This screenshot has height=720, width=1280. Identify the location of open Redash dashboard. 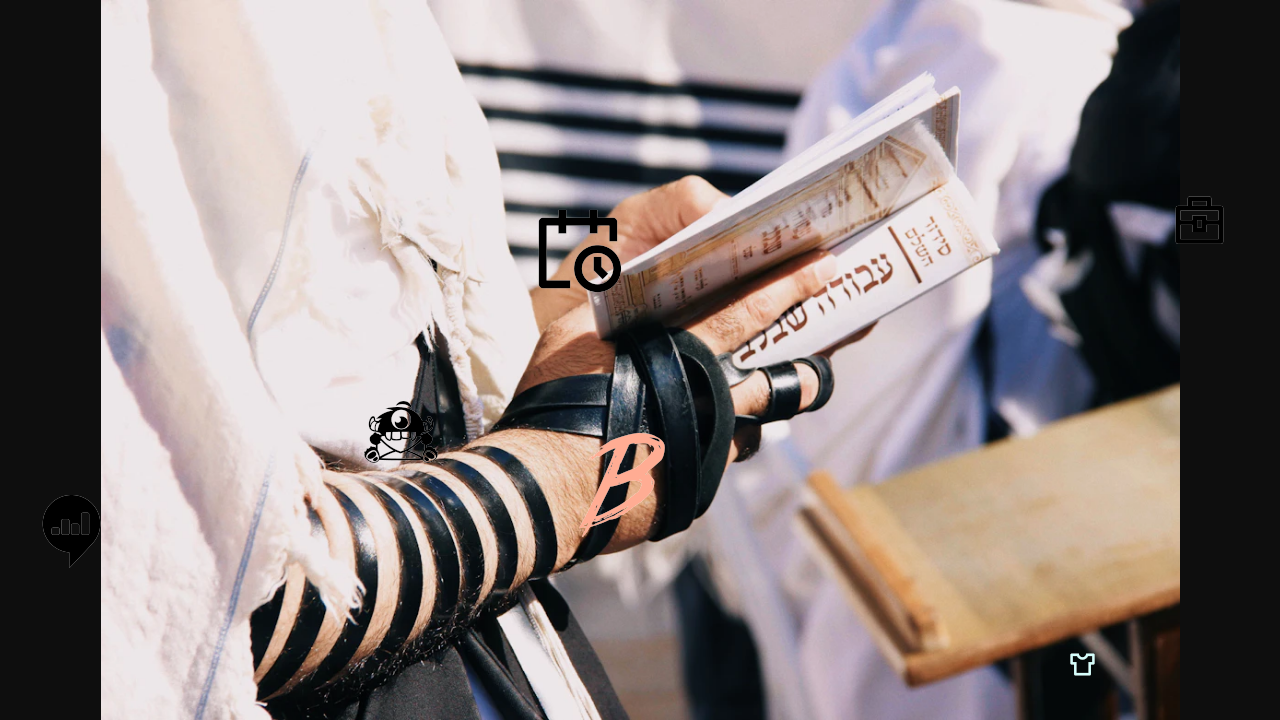
(71, 531).